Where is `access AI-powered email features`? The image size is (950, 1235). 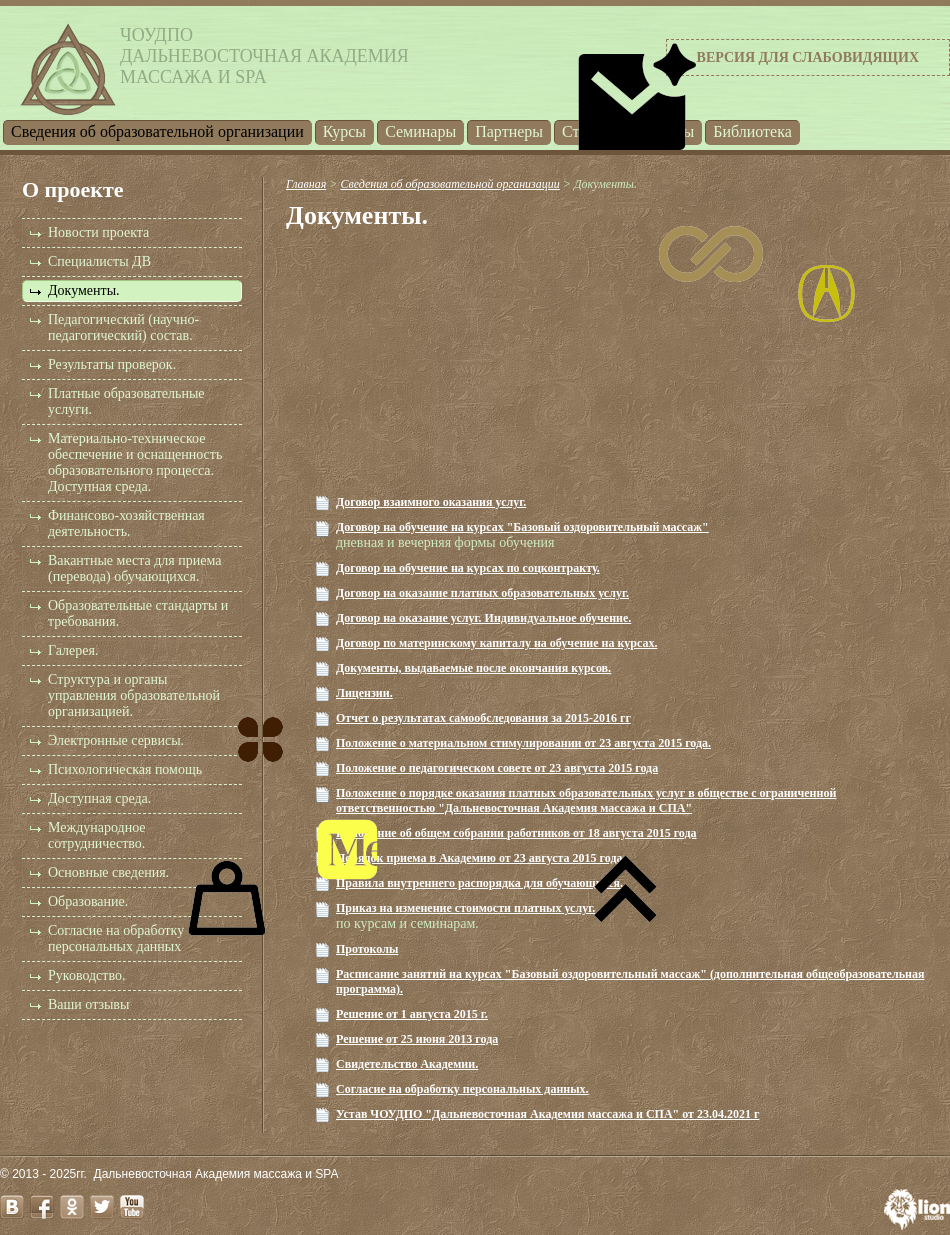 access AI-powered email features is located at coordinates (632, 102).